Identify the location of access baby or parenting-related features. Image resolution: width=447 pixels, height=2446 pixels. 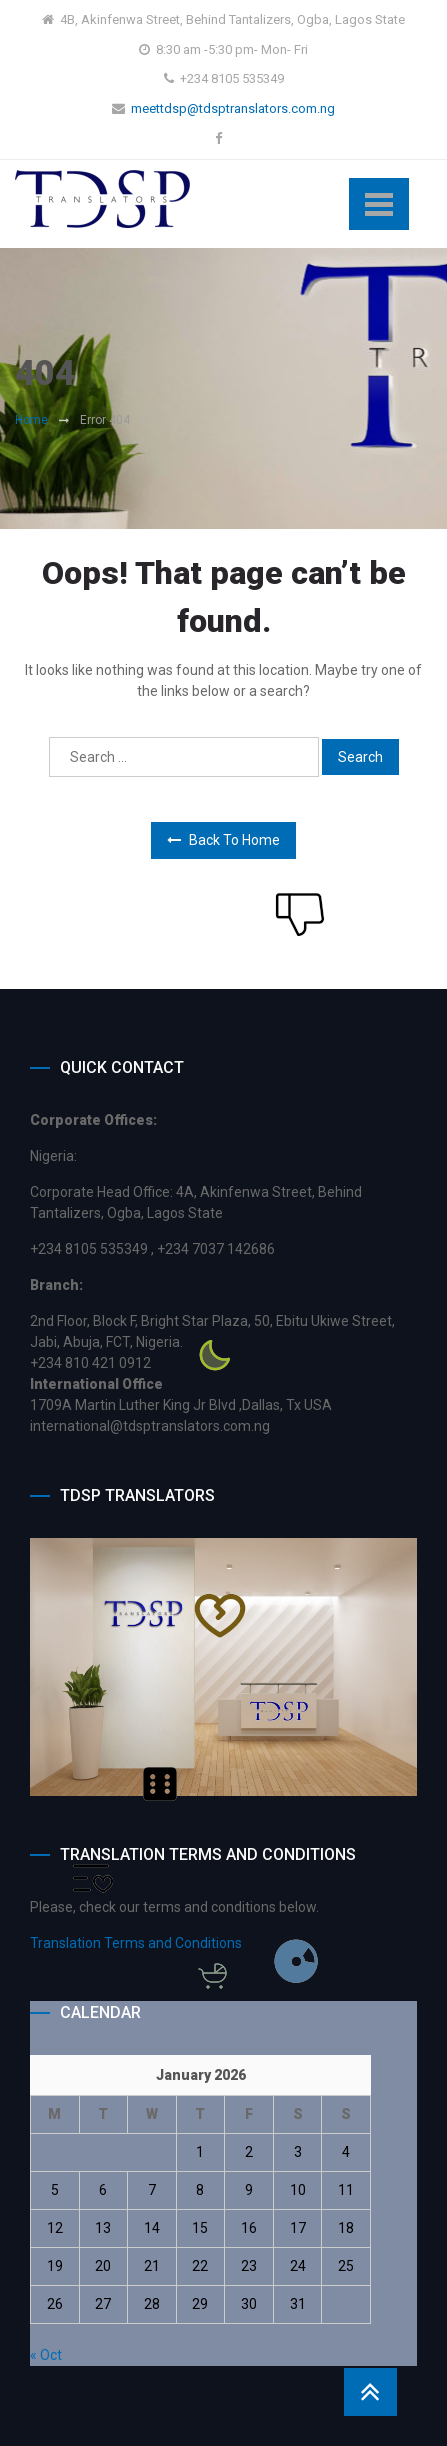
(213, 1975).